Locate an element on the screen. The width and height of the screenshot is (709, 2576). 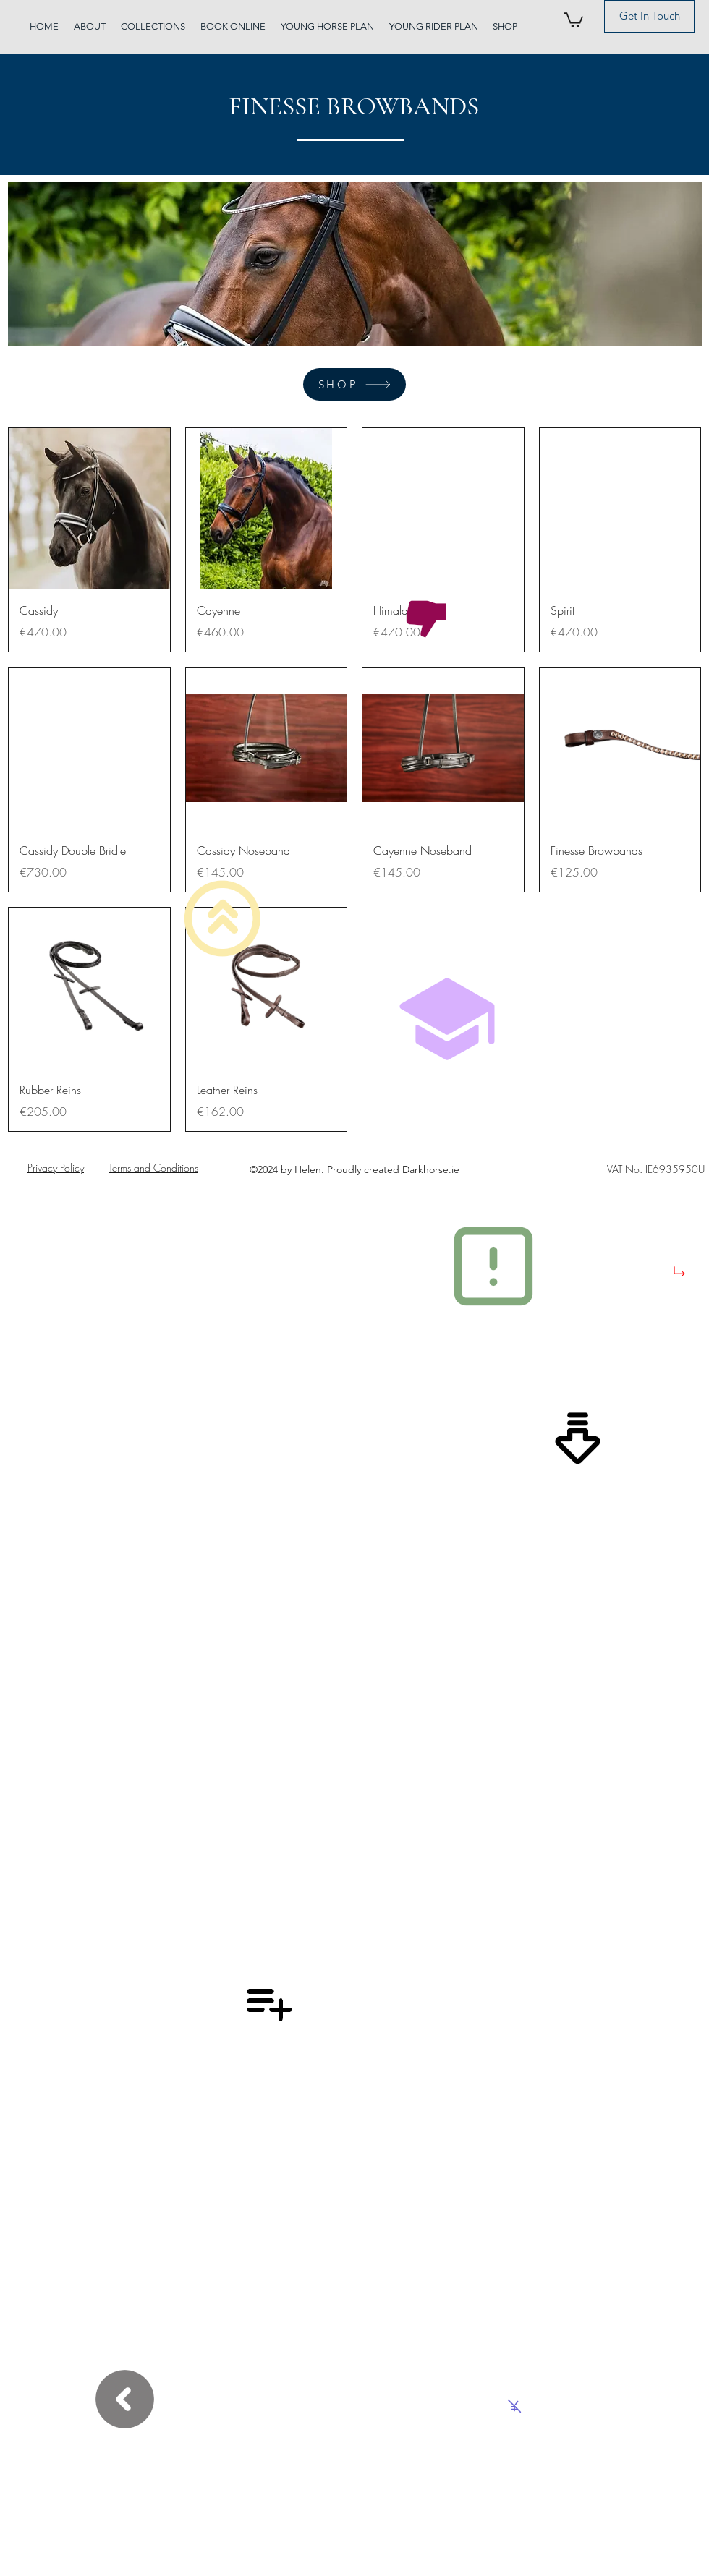
scroll to top of page is located at coordinates (223, 918).